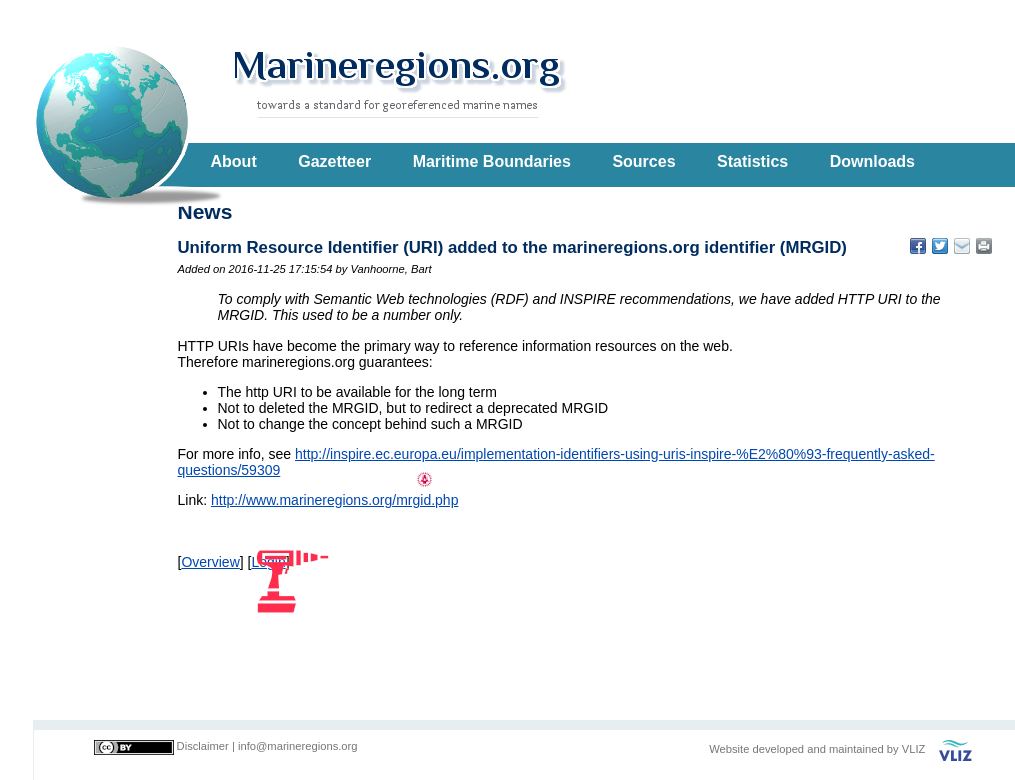 This screenshot has width=1015, height=780. I want to click on power tools or hardware category, so click(292, 581).